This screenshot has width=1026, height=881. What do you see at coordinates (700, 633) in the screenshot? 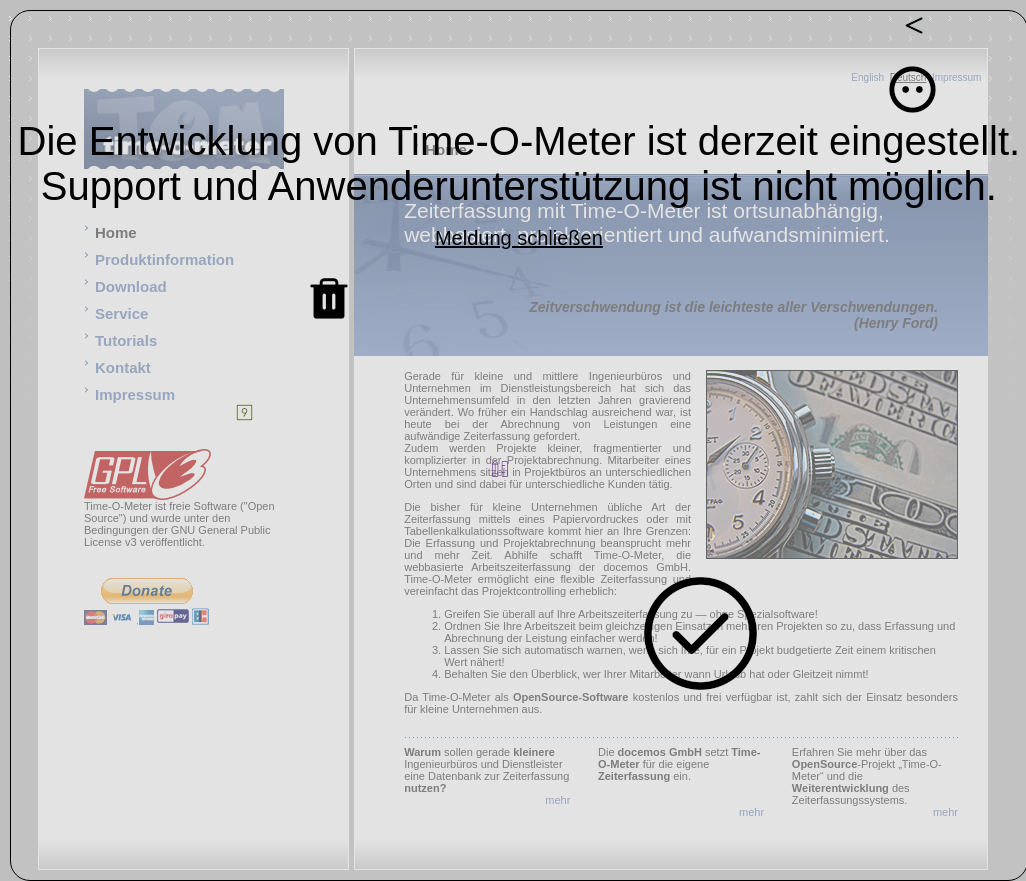
I see `indicates successful completion of an action` at bounding box center [700, 633].